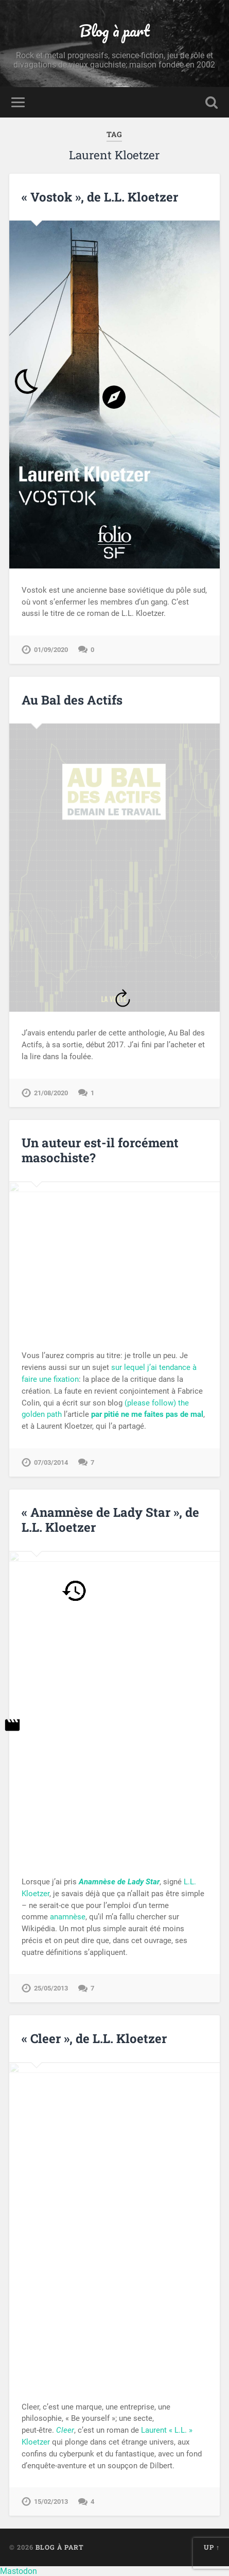  What do you see at coordinates (122, 998) in the screenshot?
I see `refresh or reload the current page` at bounding box center [122, 998].